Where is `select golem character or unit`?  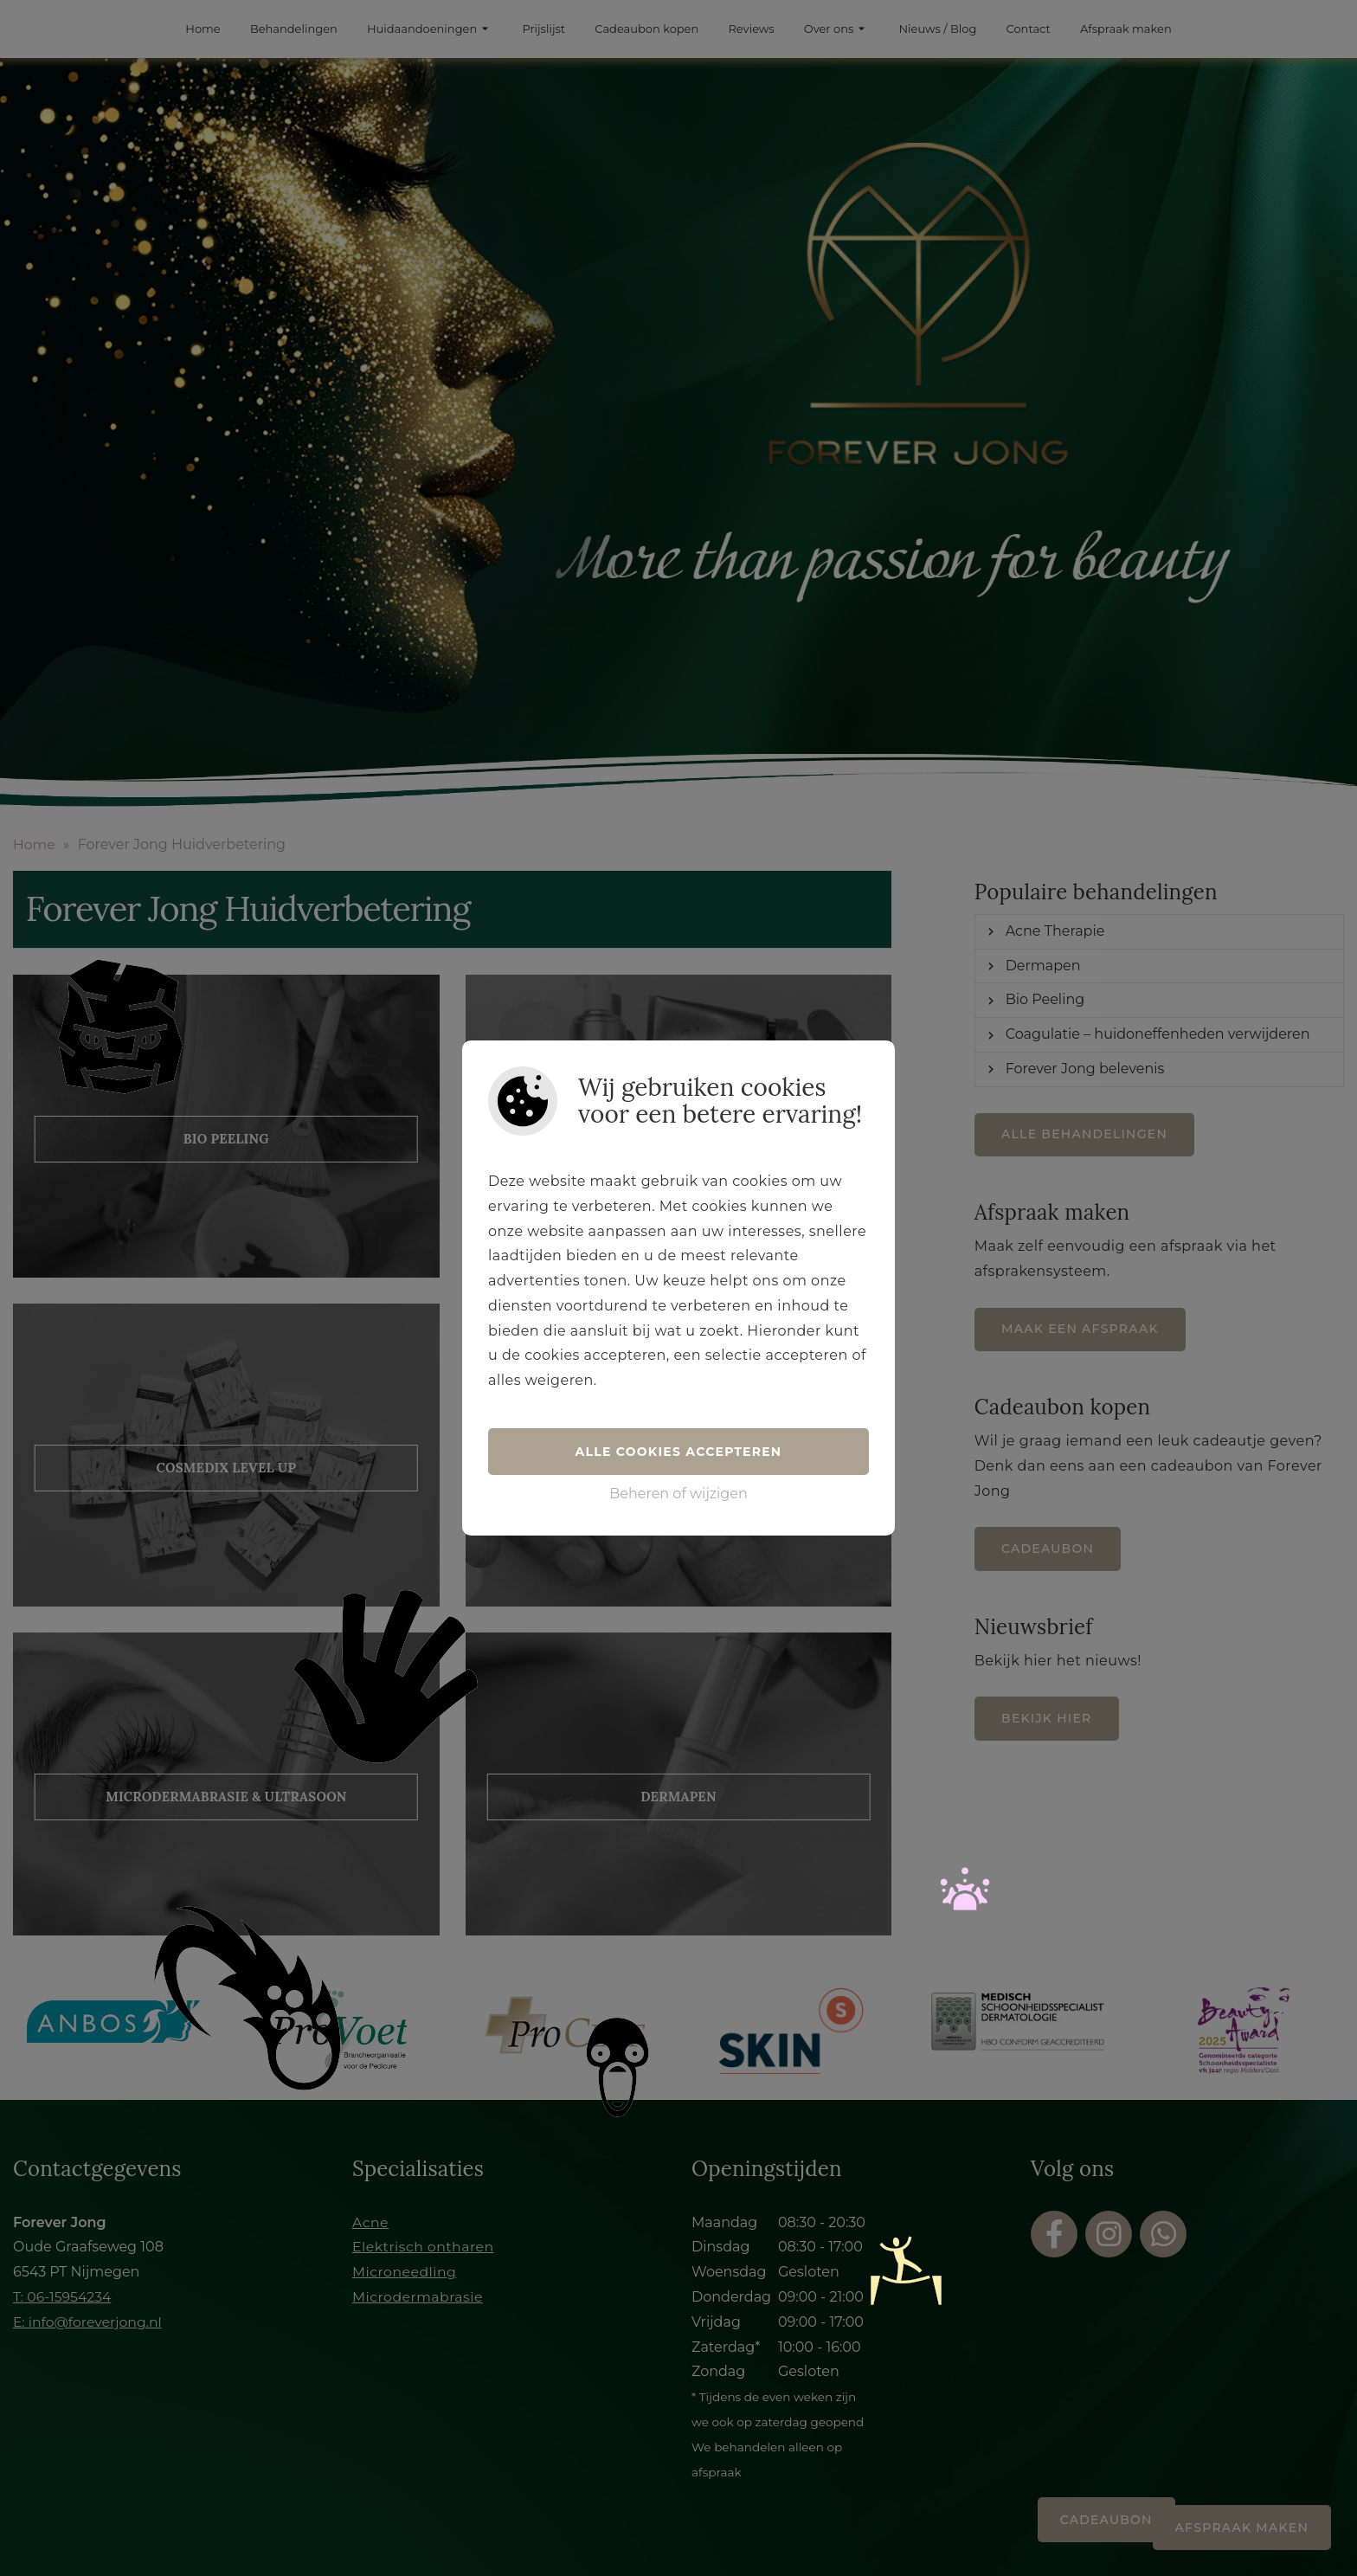 select golem character or unit is located at coordinates (120, 1027).